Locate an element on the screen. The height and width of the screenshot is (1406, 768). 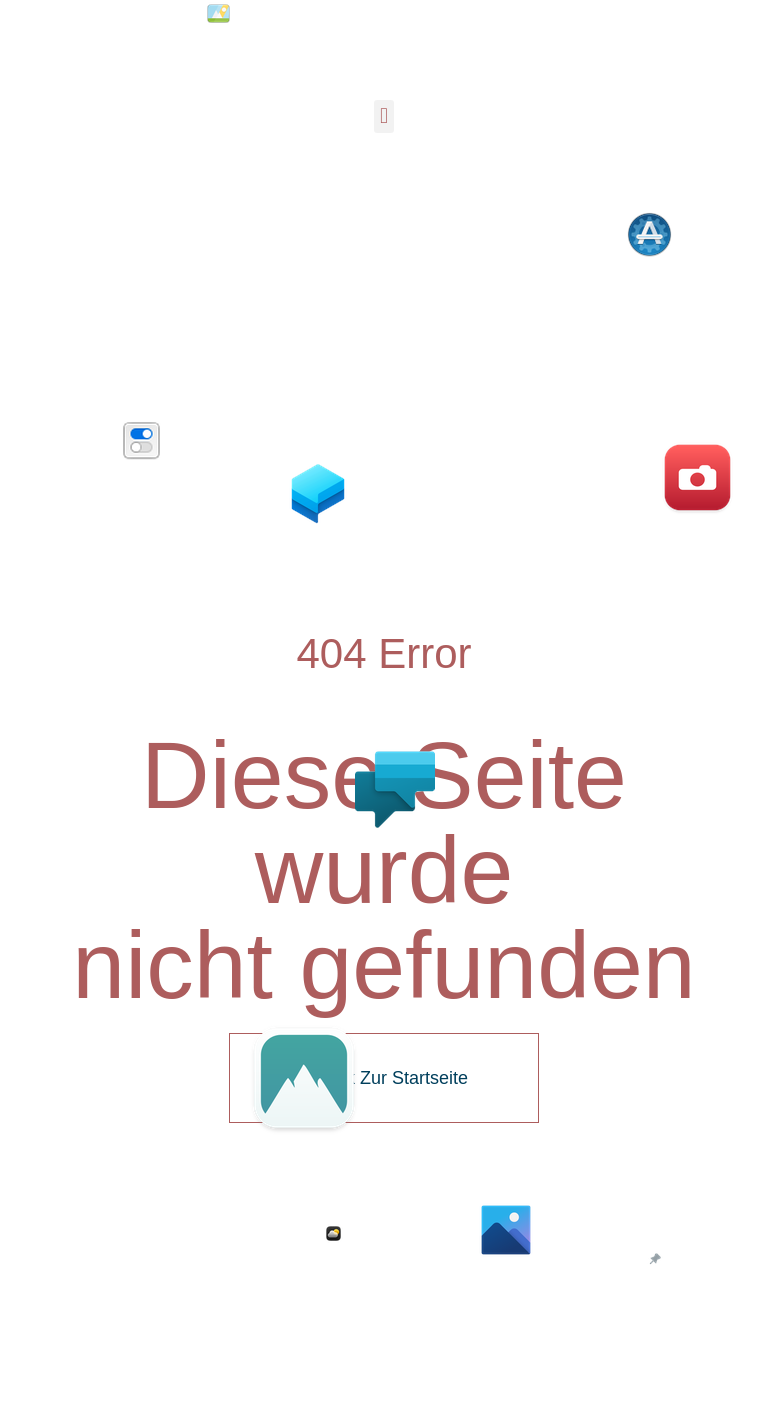
open the weather app is located at coordinates (333, 1233).